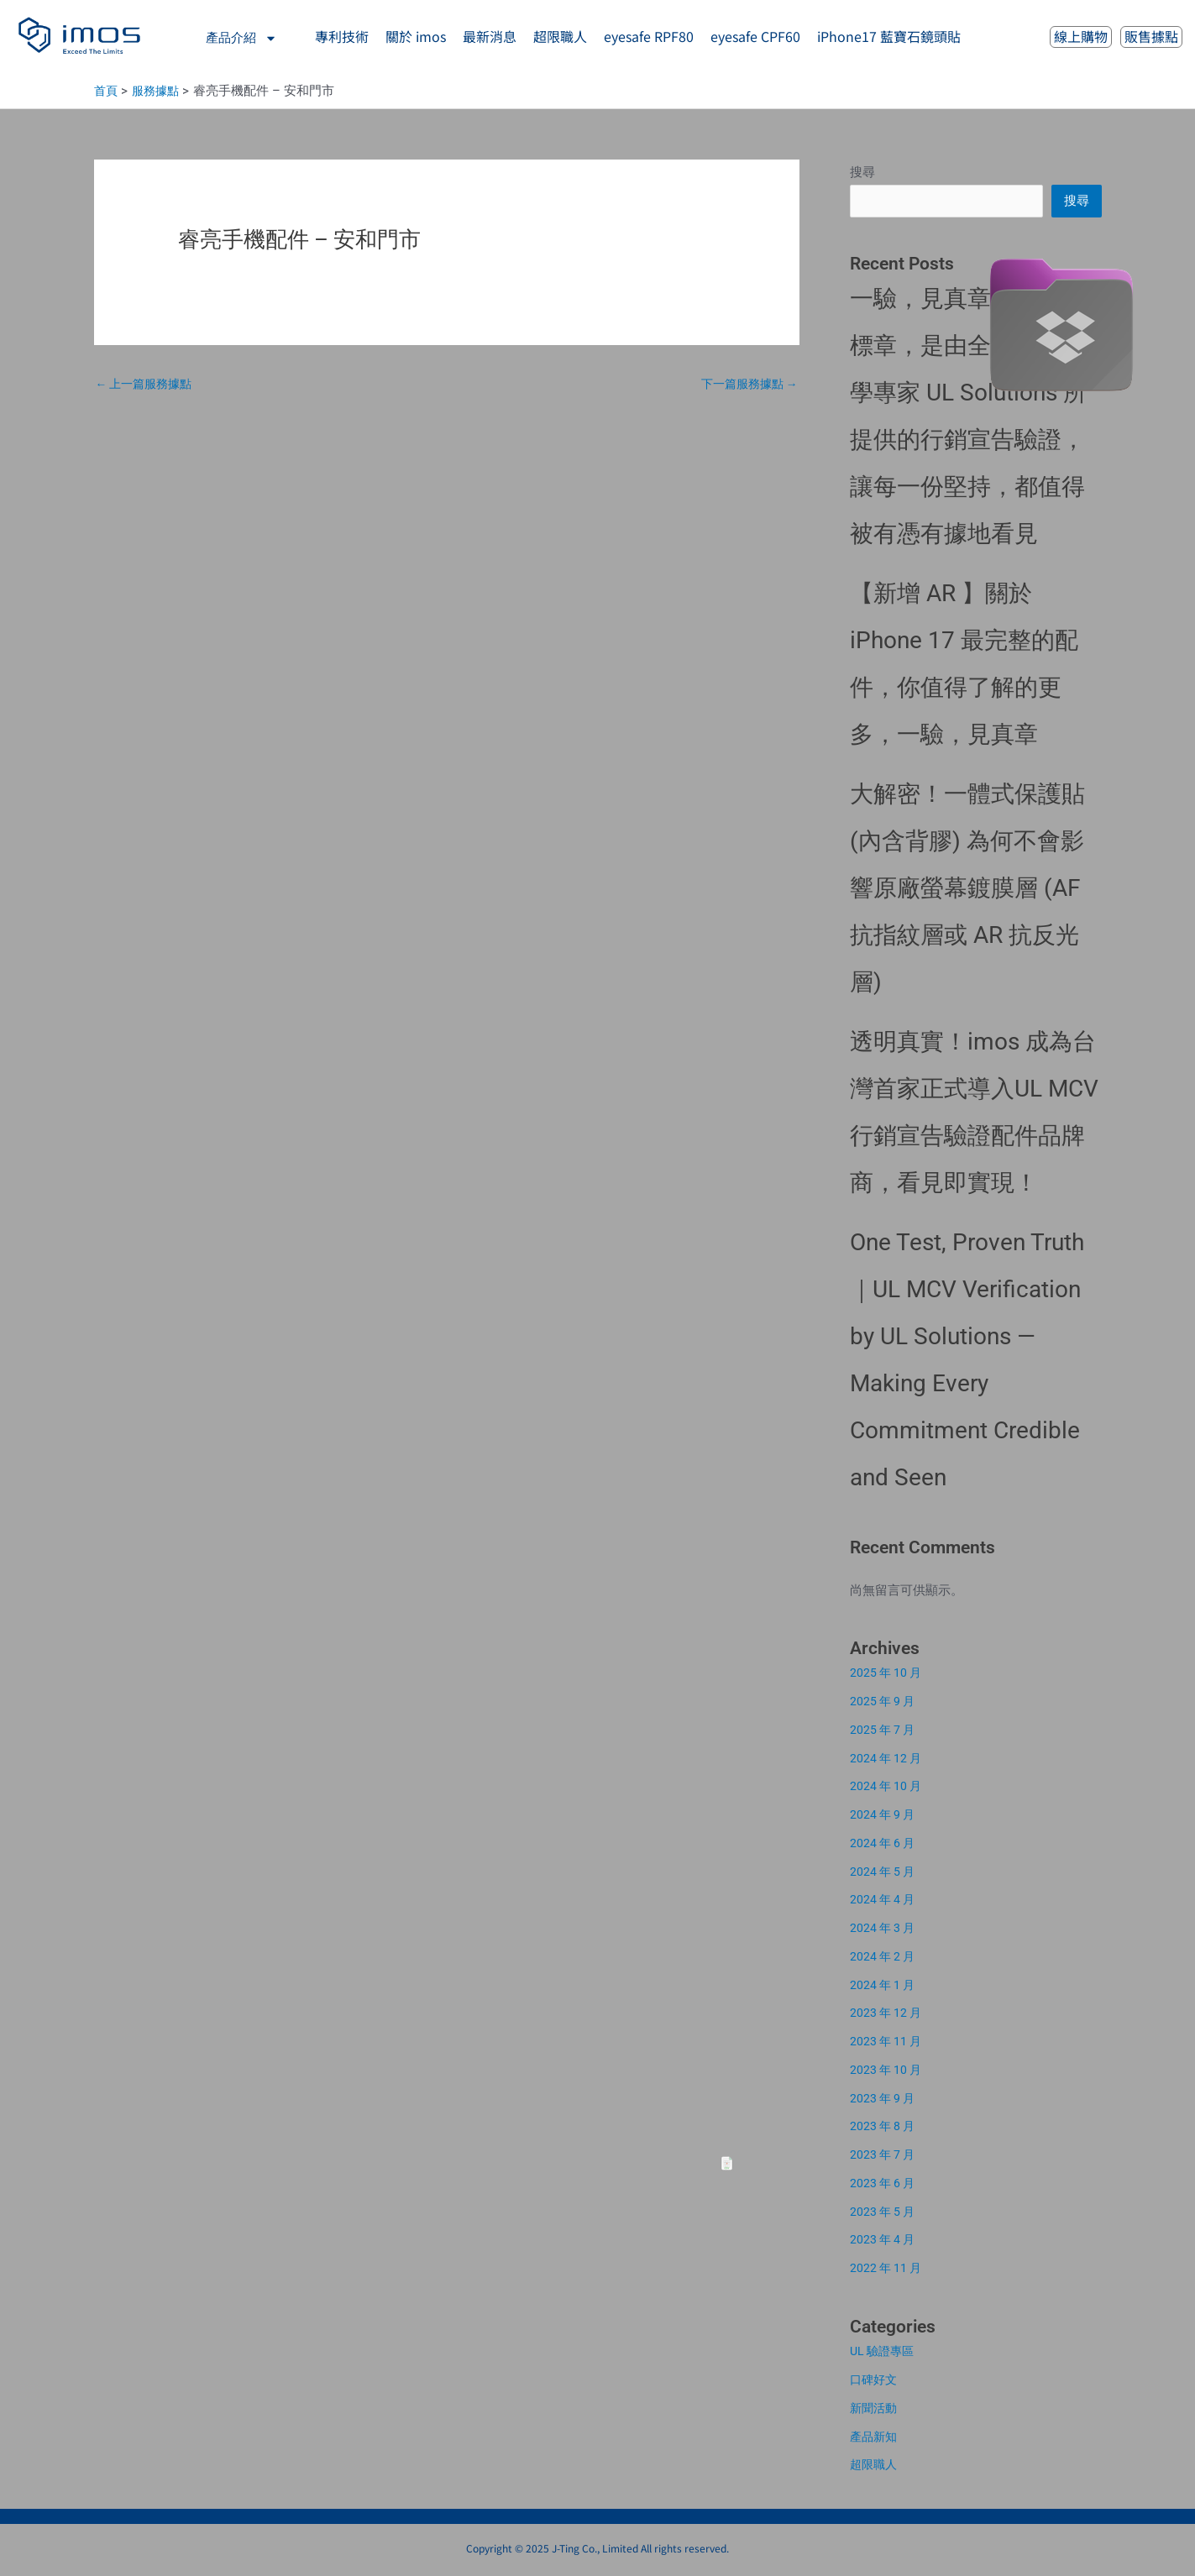 The width and height of the screenshot is (1195, 2576). What do you see at coordinates (1061, 325) in the screenshot?
I see `open your dropbox synced folder` at bounding box center [1061, 325].